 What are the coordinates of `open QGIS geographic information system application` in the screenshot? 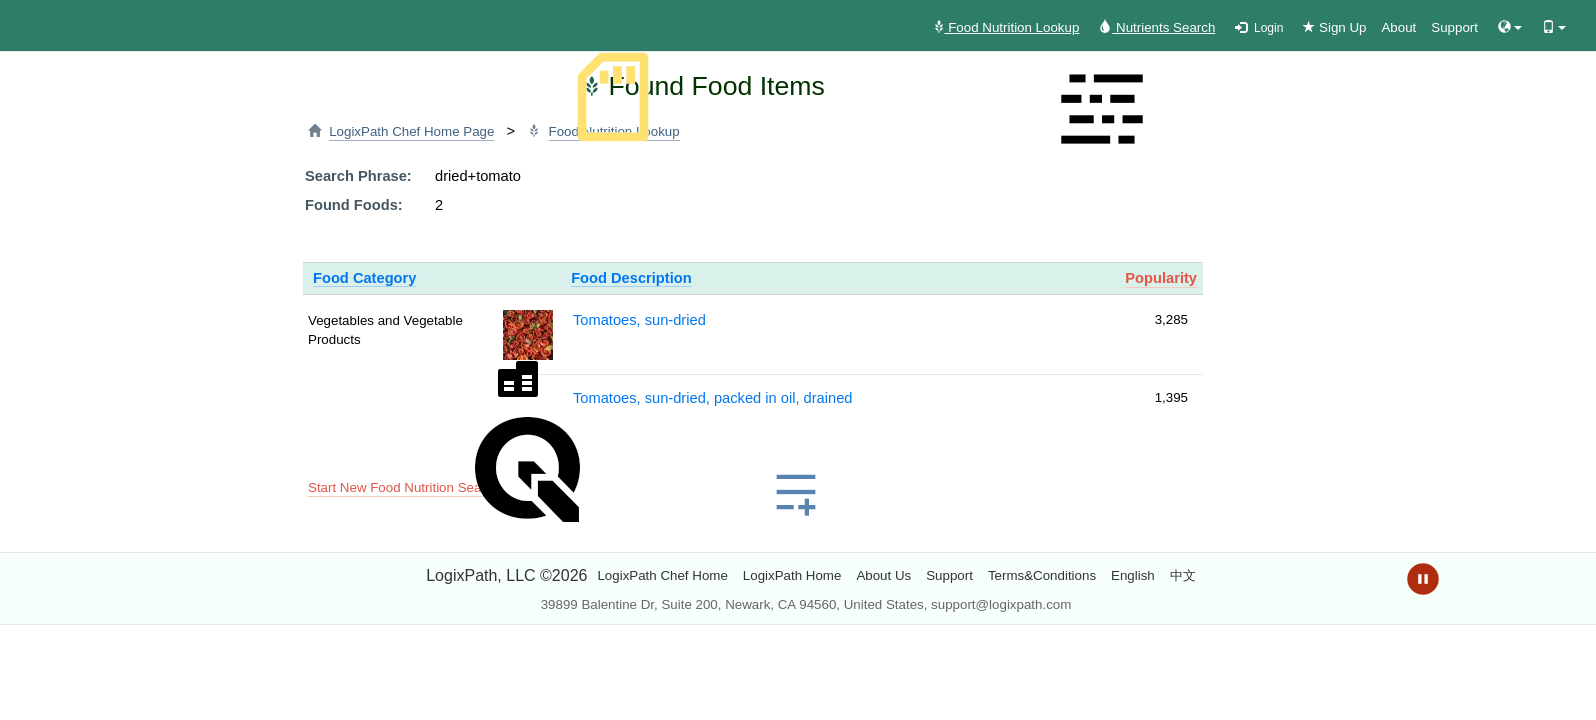 It's located at (527, 469).